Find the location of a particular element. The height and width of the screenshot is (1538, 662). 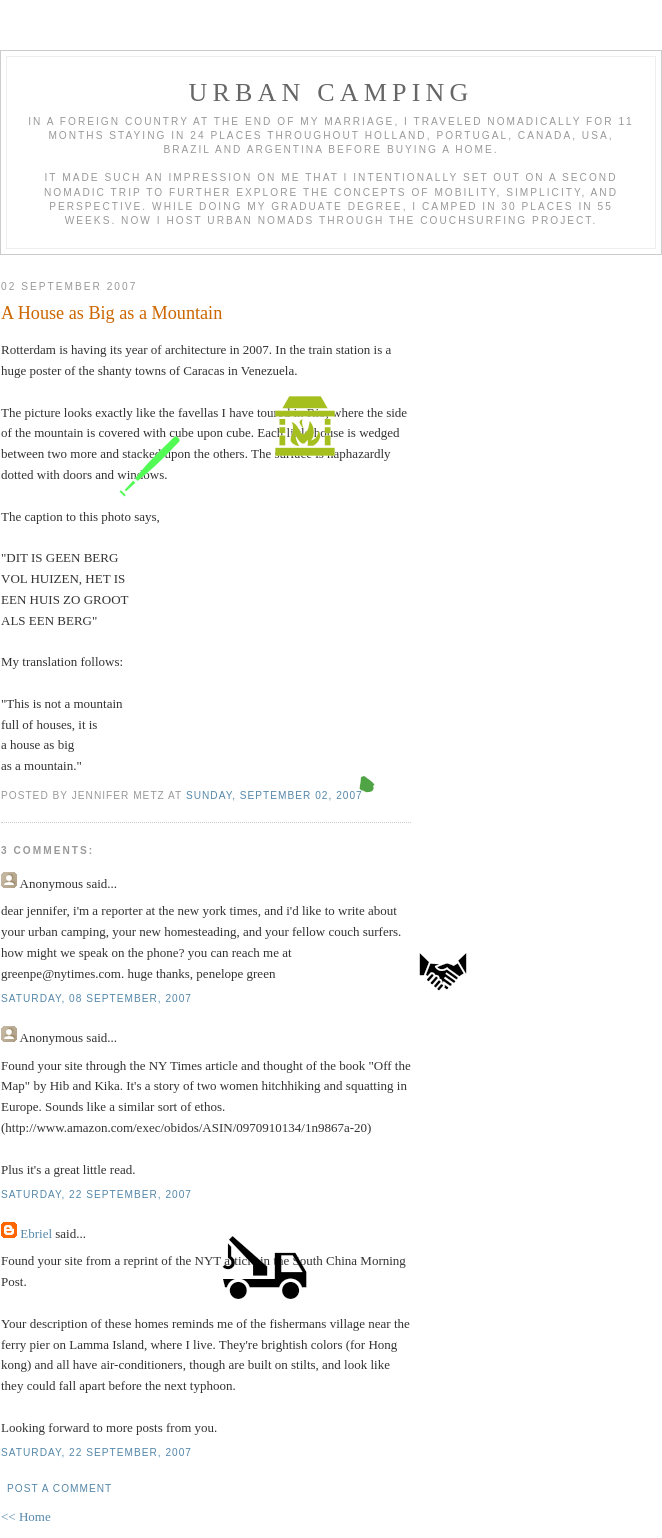

confirm a deal or agreement is located at coordinates (443, 972).